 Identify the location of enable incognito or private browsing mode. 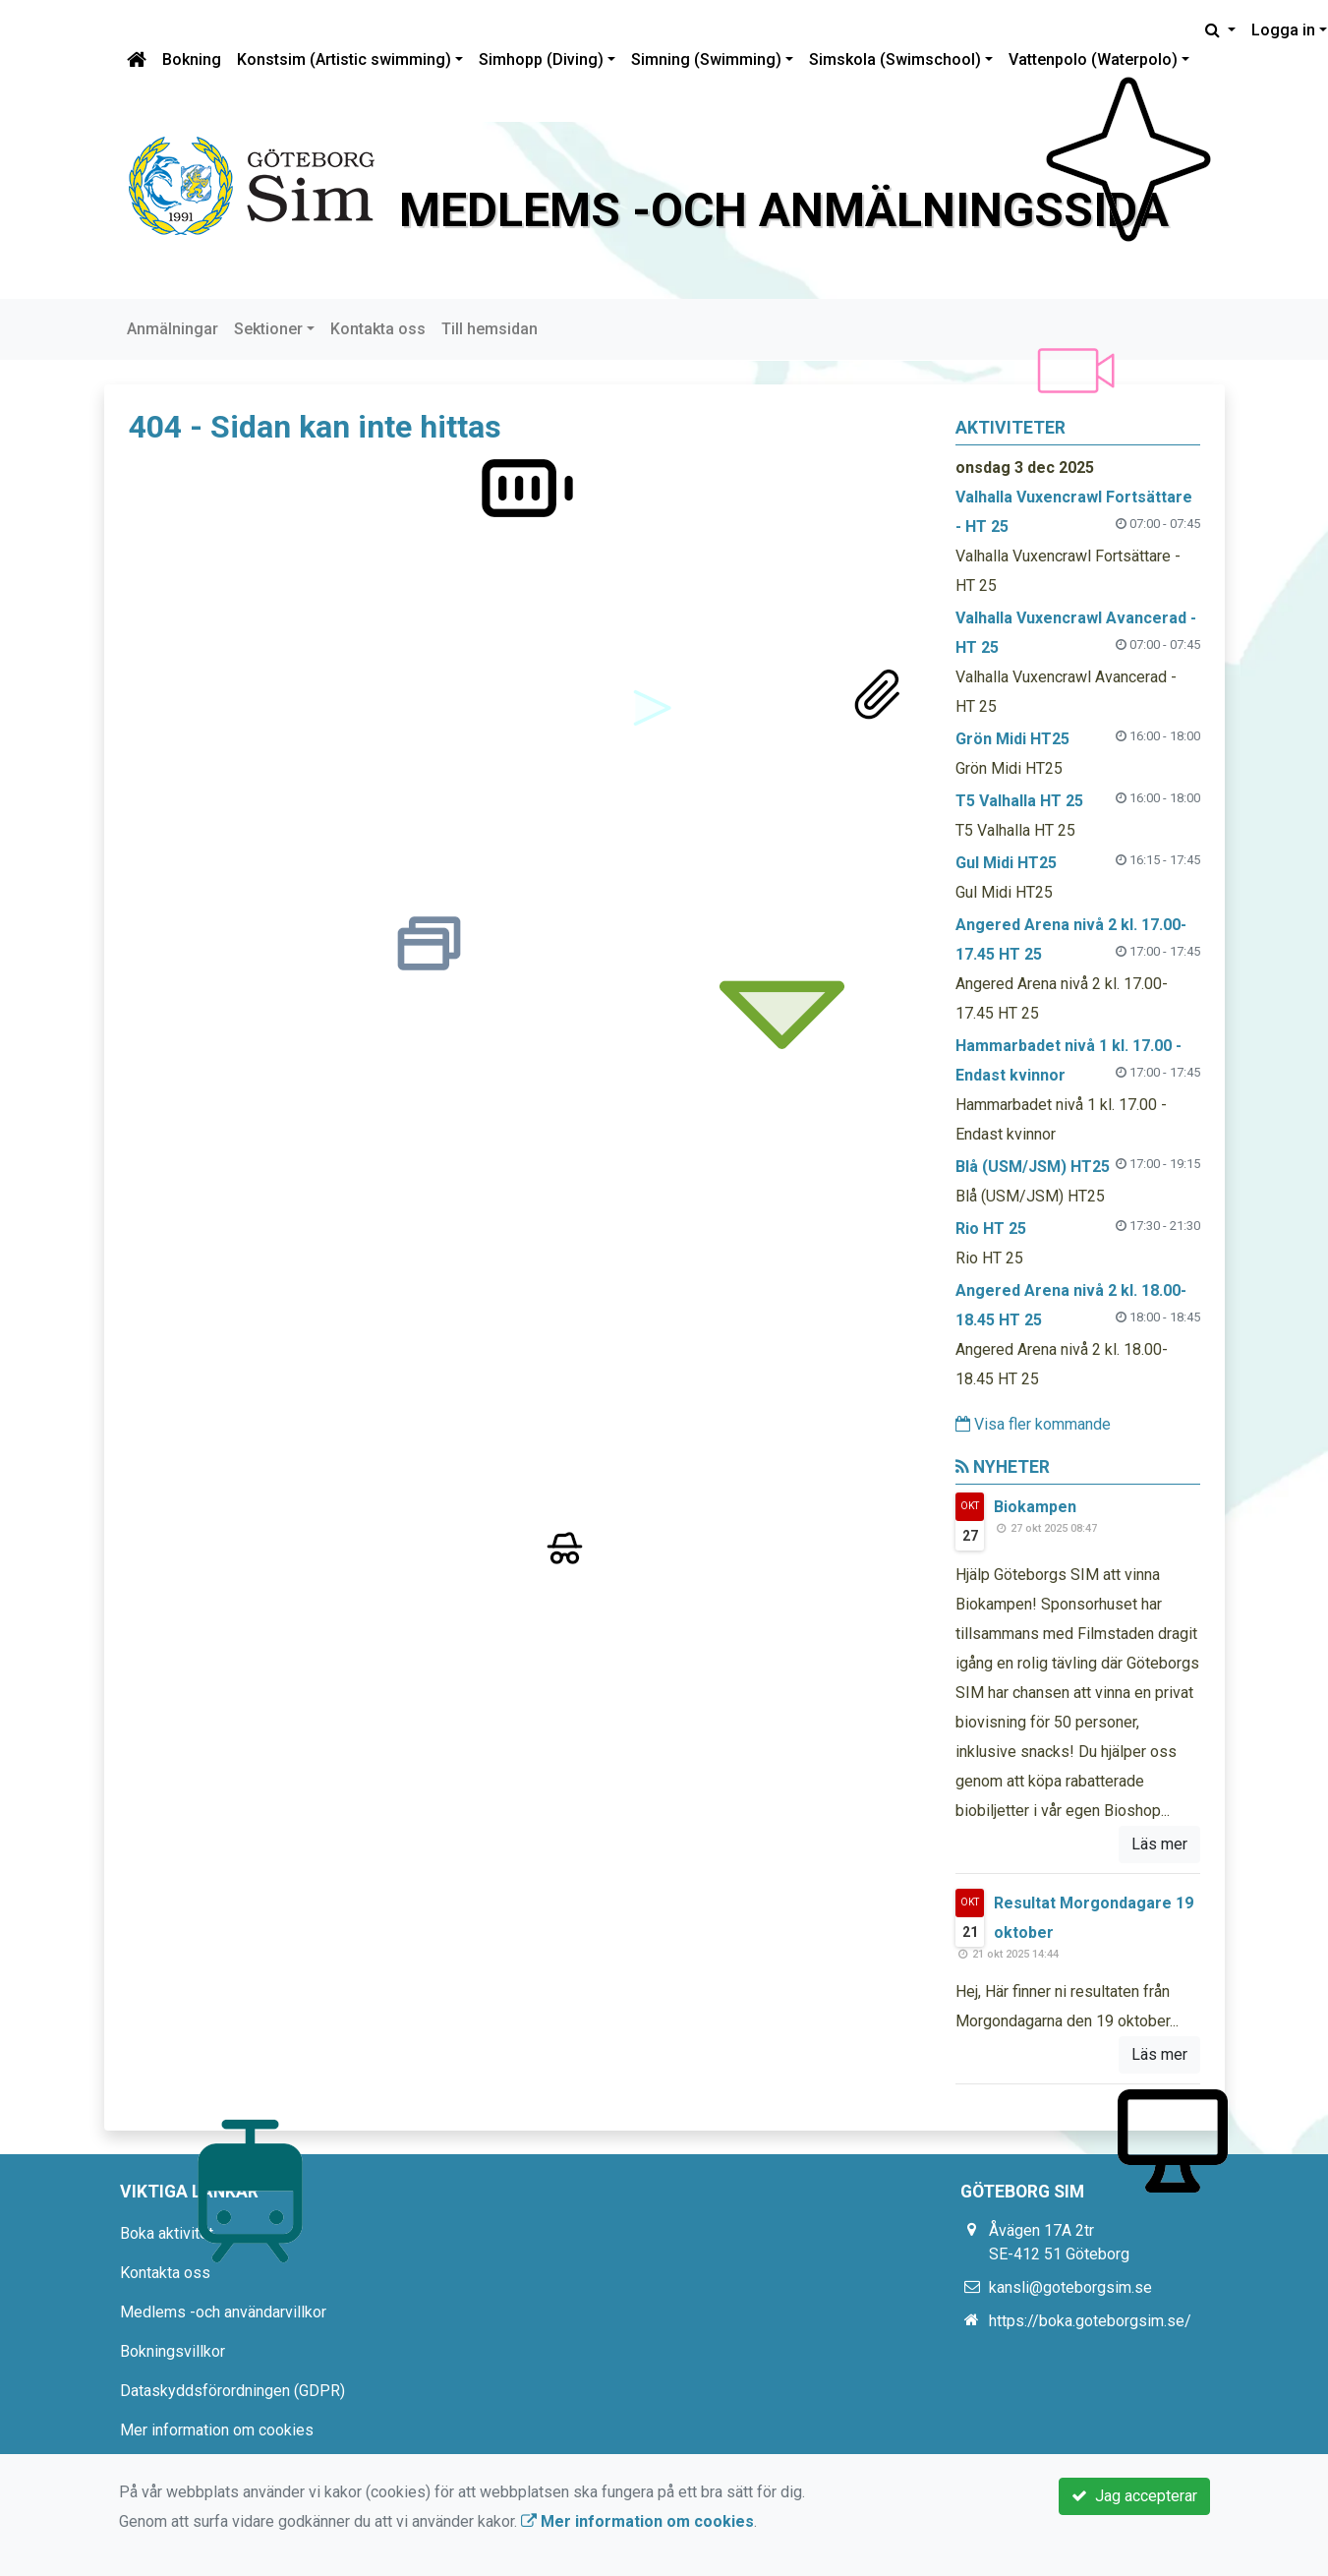
(564, 1548).